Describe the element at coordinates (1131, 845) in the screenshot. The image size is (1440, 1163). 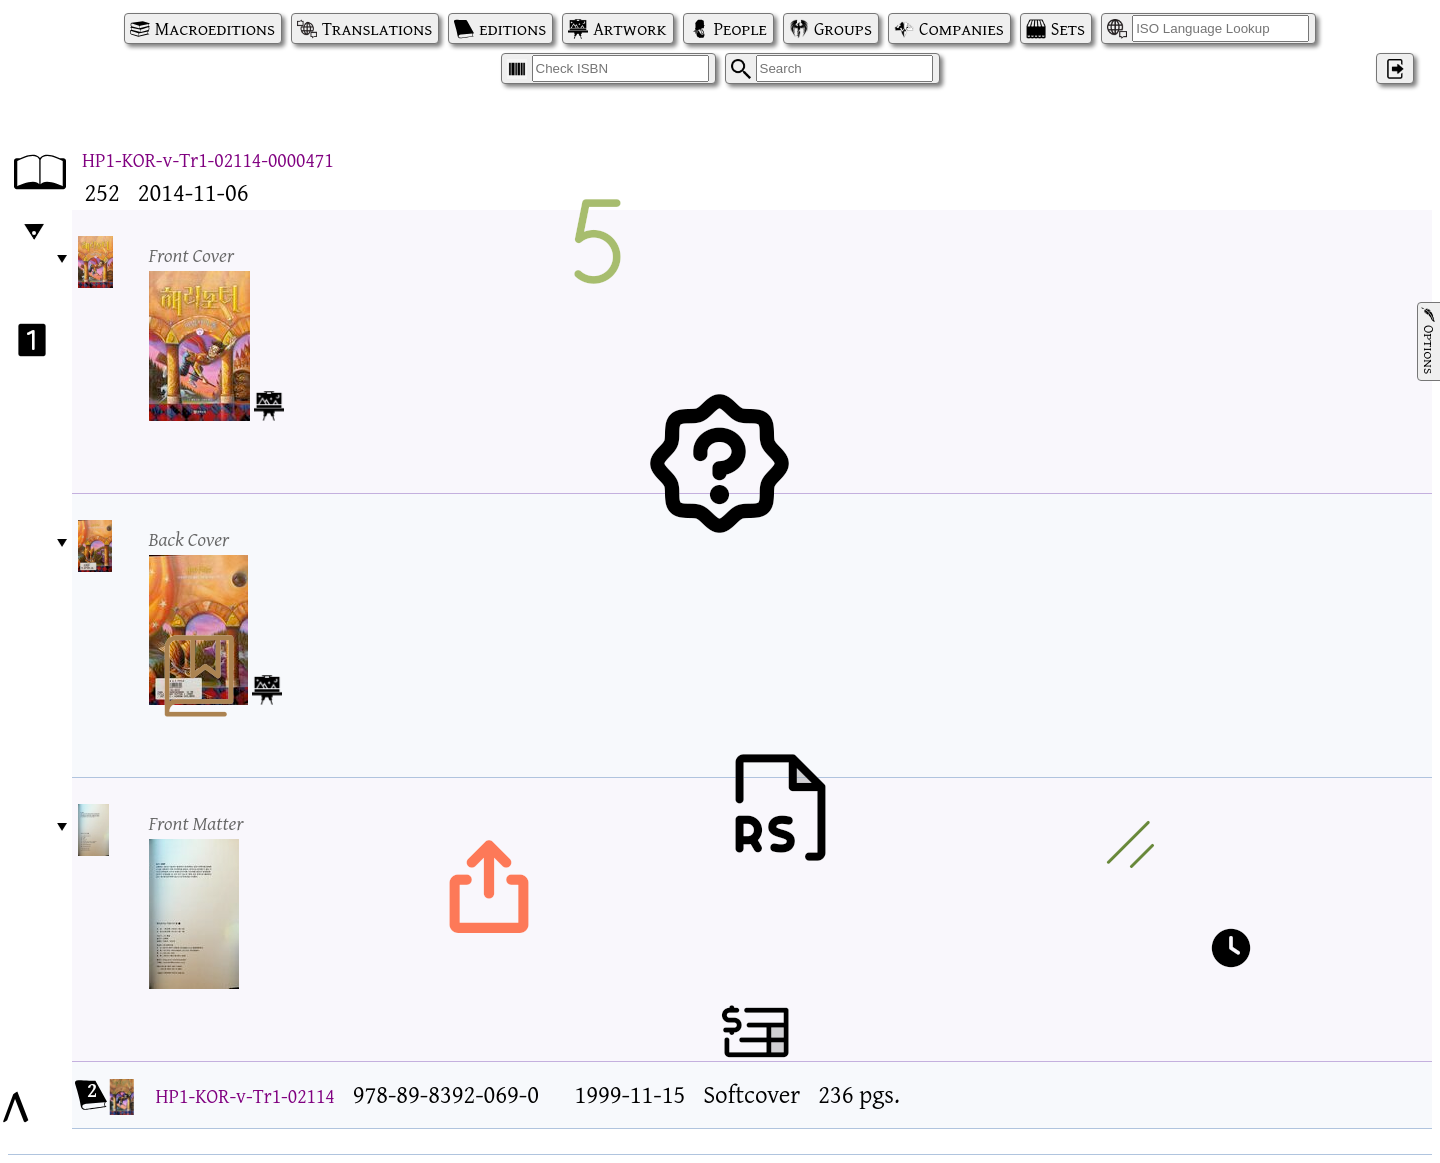
I see `indicates signal strength or connectivity level` at that location.